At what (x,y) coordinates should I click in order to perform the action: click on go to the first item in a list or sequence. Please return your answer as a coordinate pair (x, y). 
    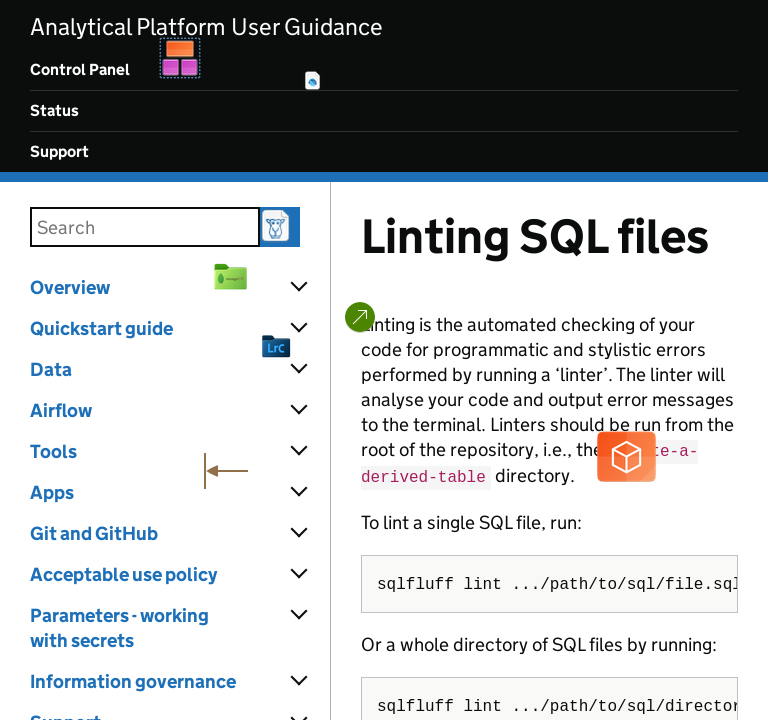
    Looking at the image, I should click on (226, 471).